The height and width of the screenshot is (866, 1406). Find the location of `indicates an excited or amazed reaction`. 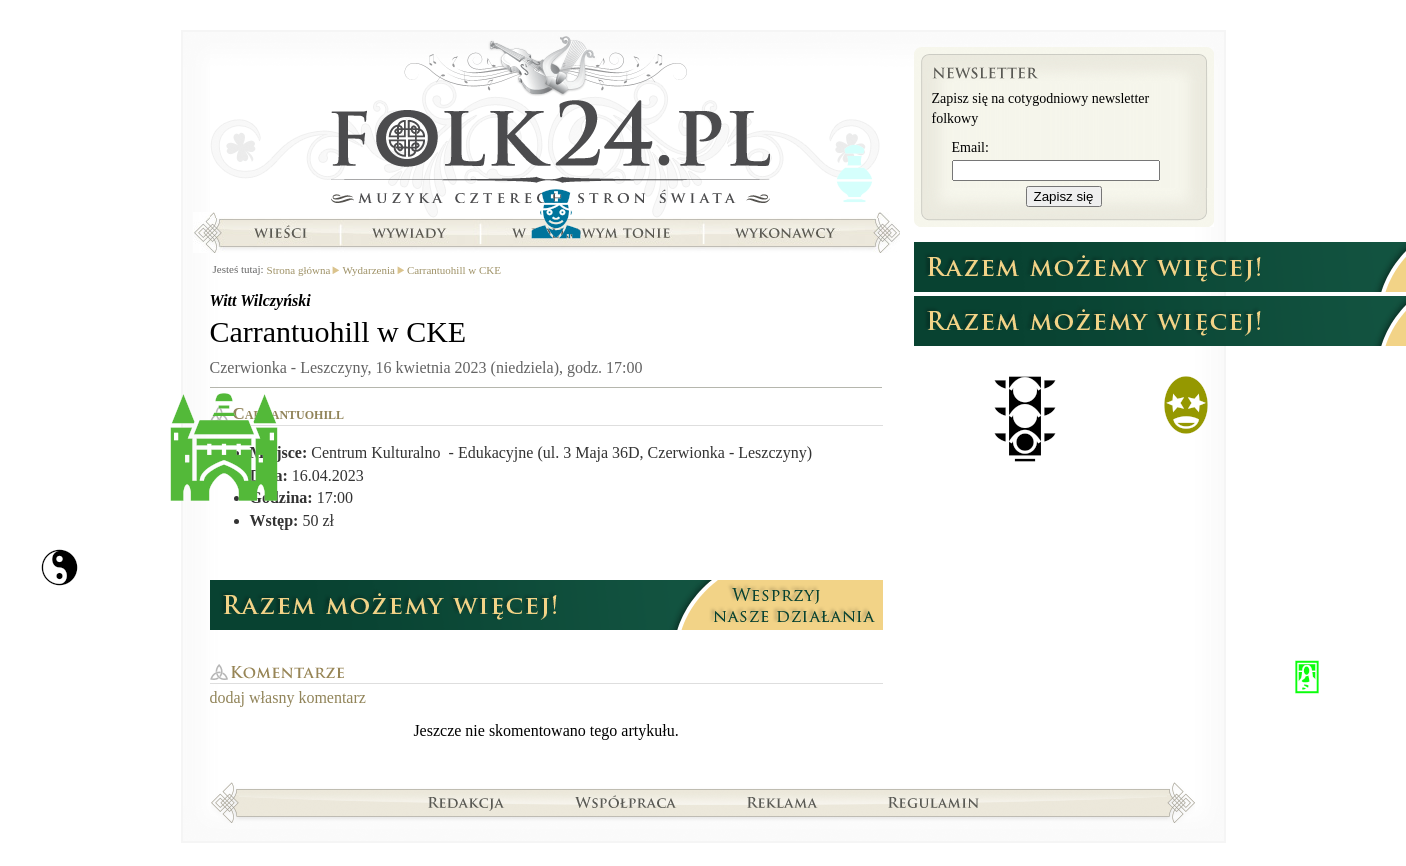

indicates an excited or amazed reaction is located at coordinates (1186, 405).